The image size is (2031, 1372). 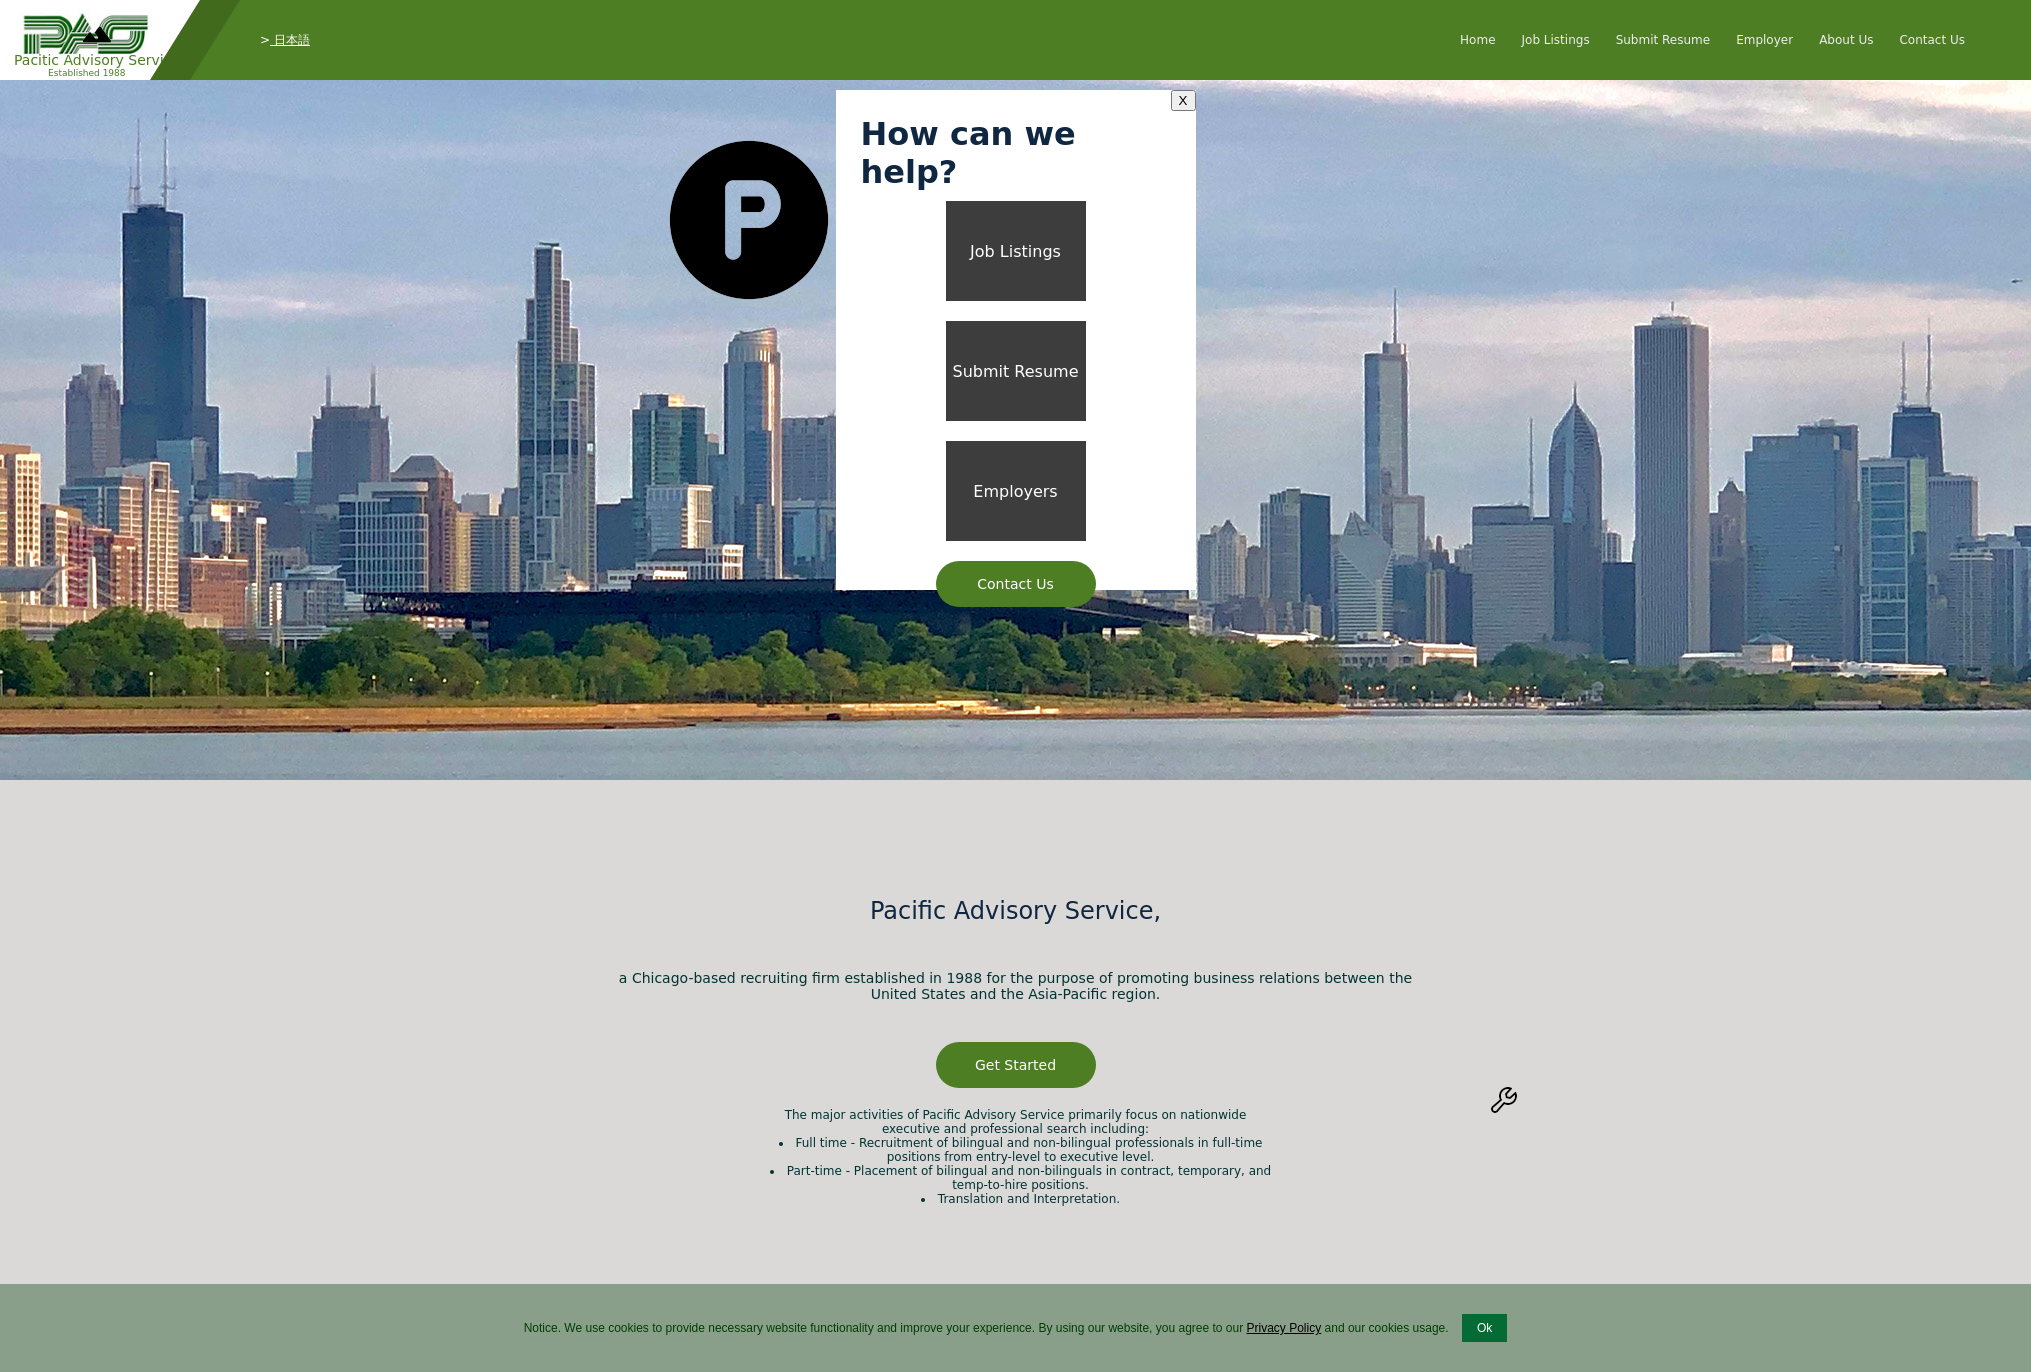 I want to click on find nearby parking locations, so click(x=749, y=220).